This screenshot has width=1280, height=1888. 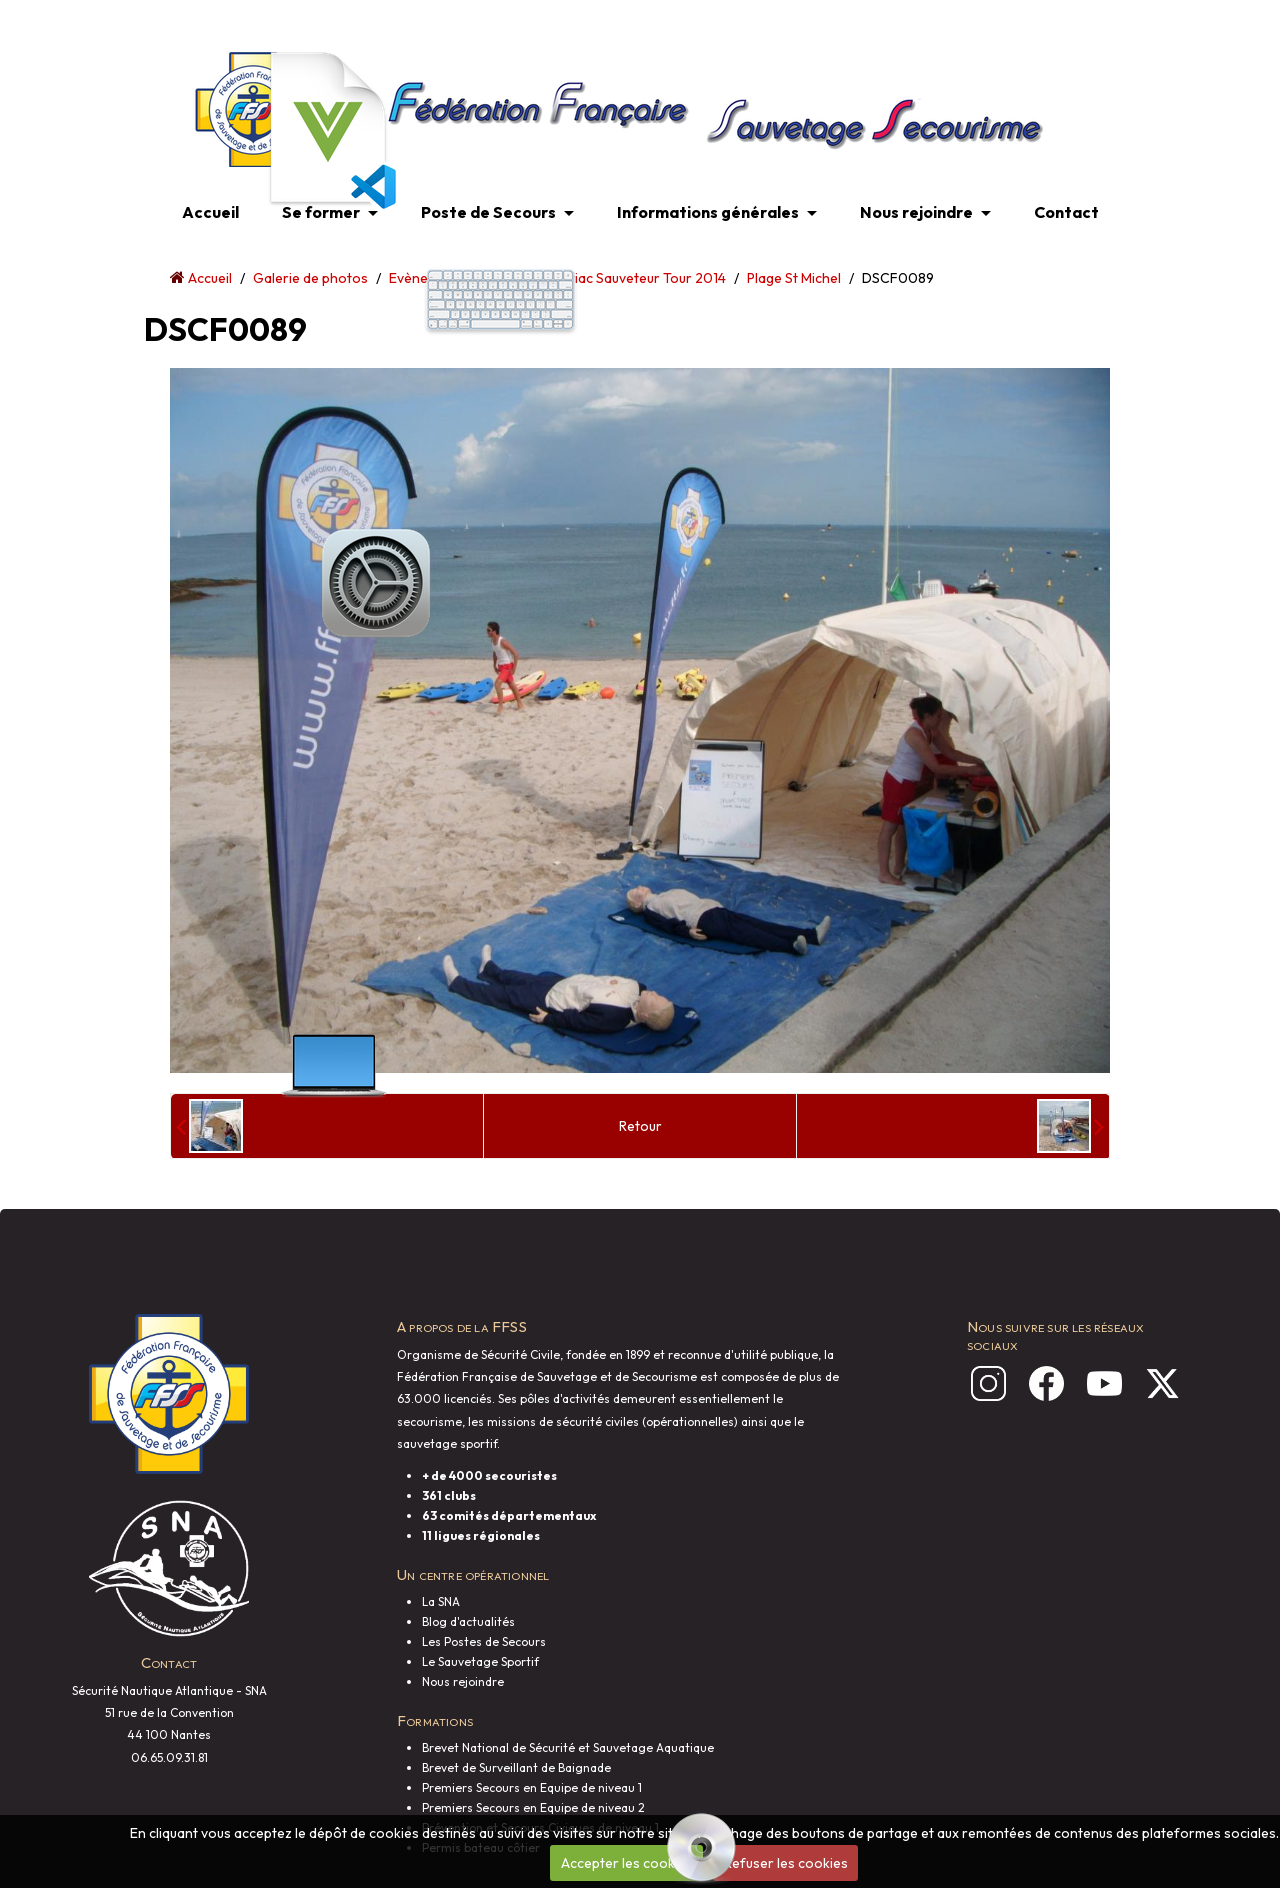 What do you see at coordinates (701, 1847) in the screenshot?
I see `access optical disc drive or media` at bounding box center [701, 1847].